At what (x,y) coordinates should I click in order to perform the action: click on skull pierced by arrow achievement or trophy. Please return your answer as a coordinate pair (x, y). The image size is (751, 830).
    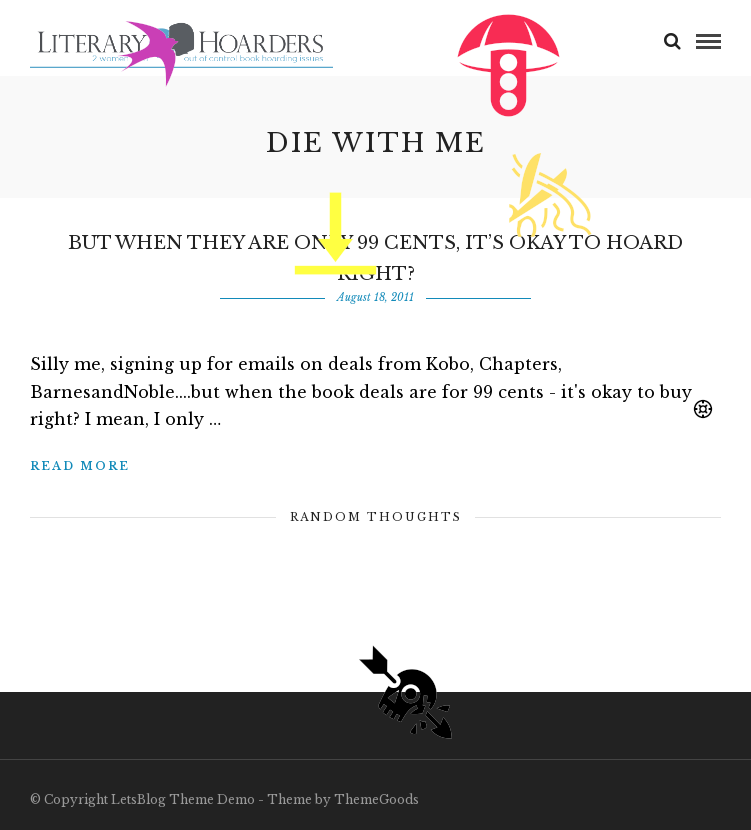
    Looking at the image, I should click on (406, 692).